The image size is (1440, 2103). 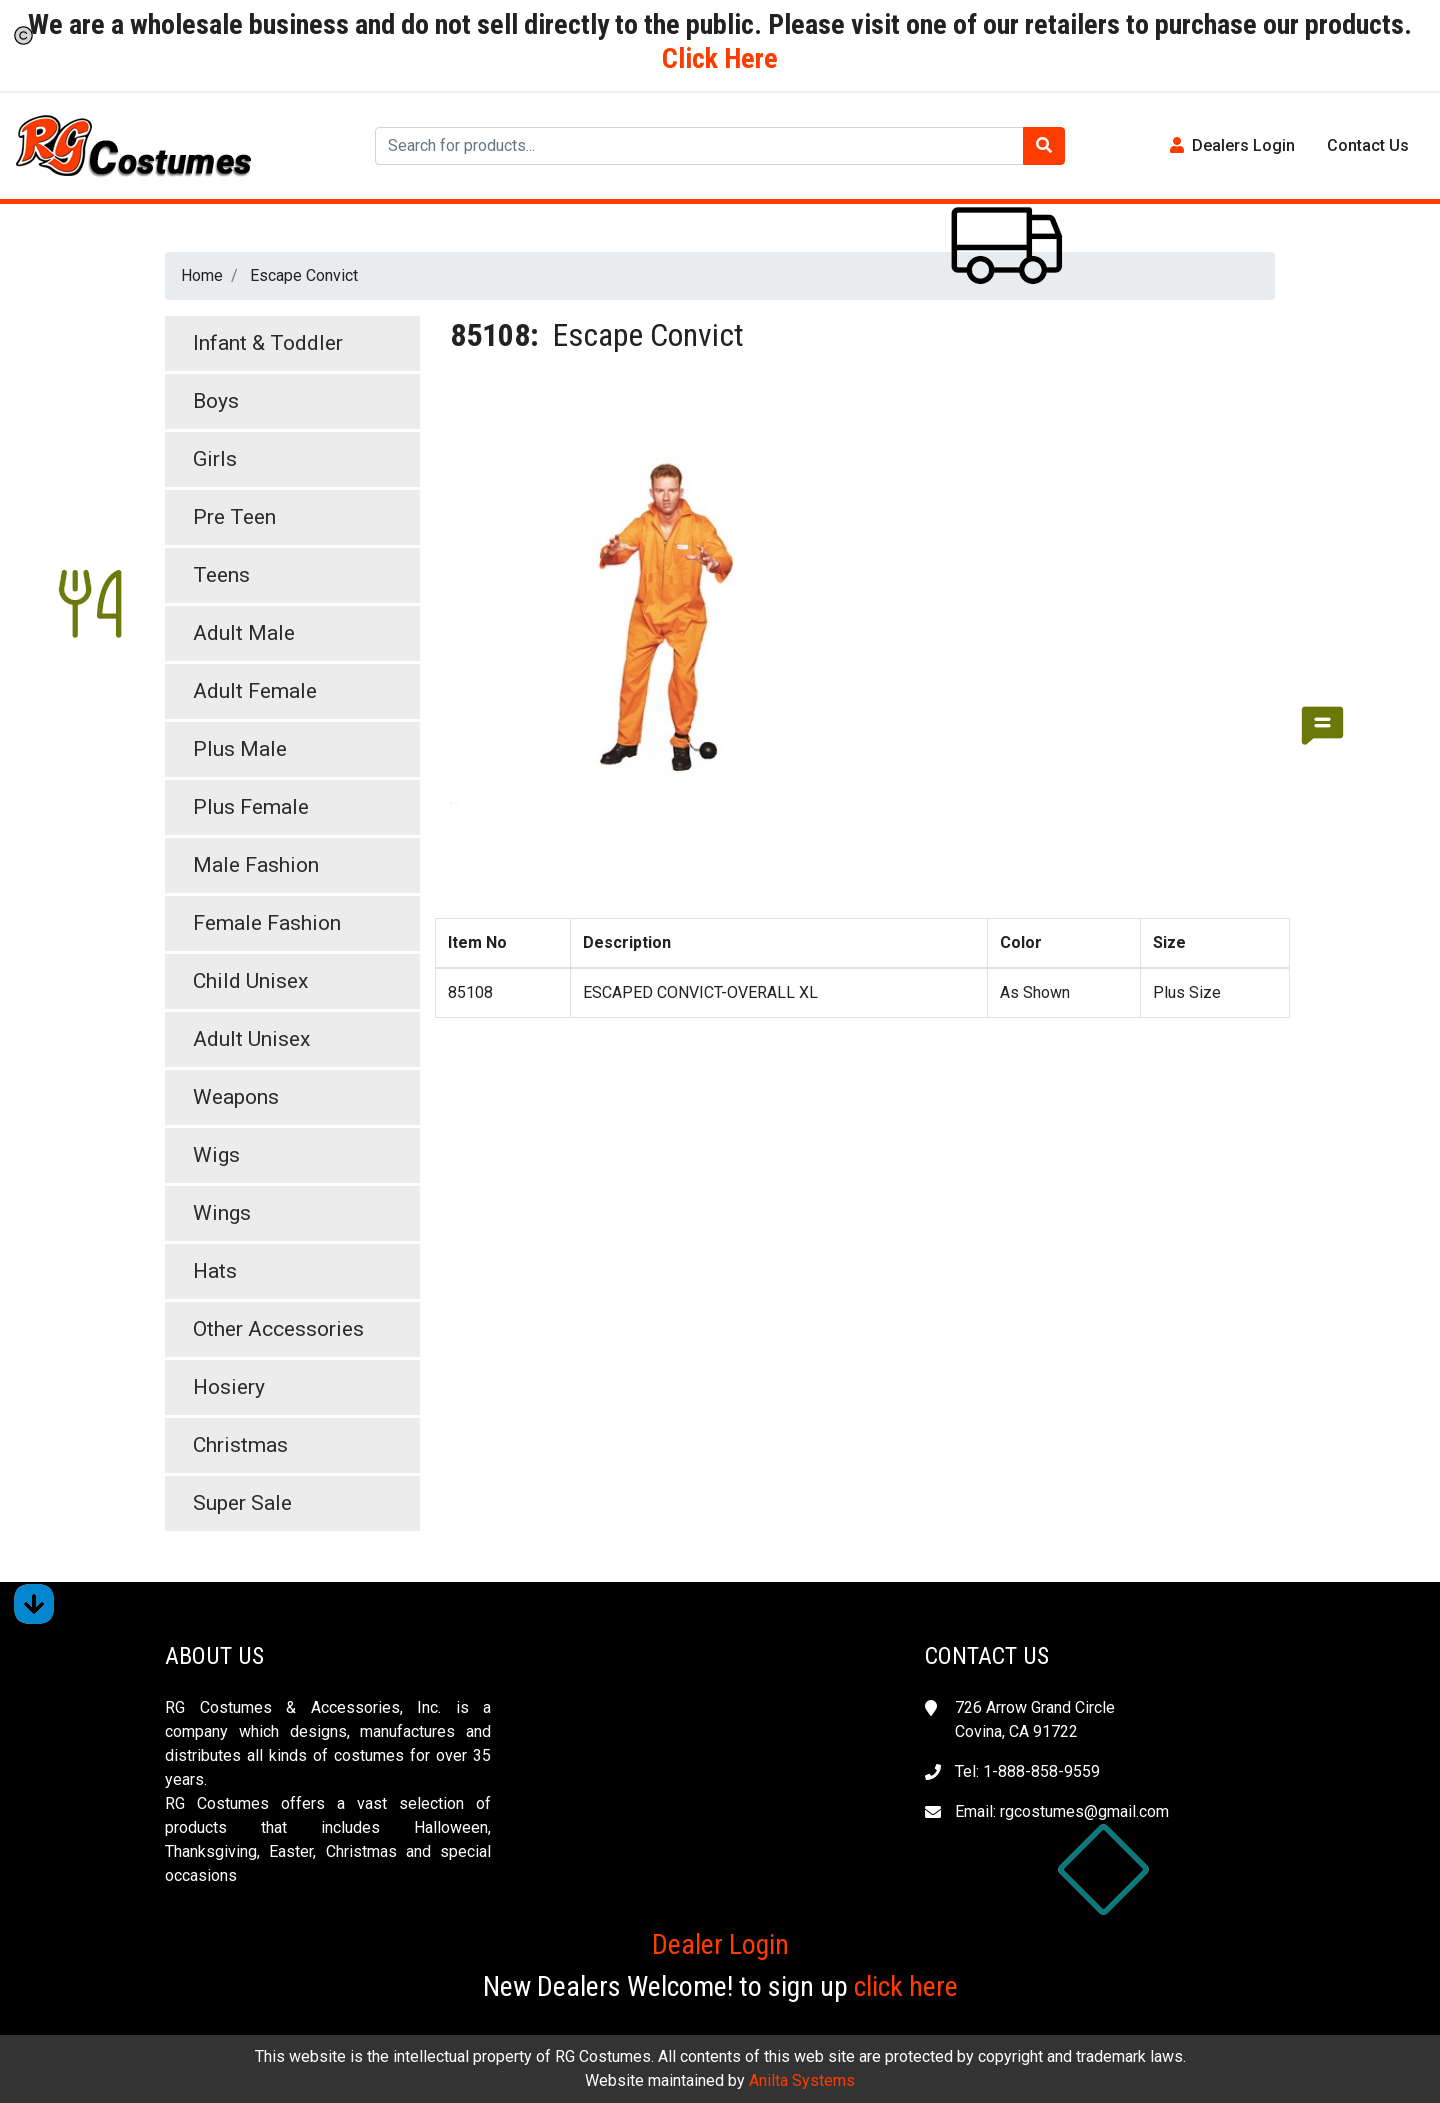 What do you see at coordinates (34, 1604) in the screenshot?
I see `download file or content` at bounding box center [34, 1604].